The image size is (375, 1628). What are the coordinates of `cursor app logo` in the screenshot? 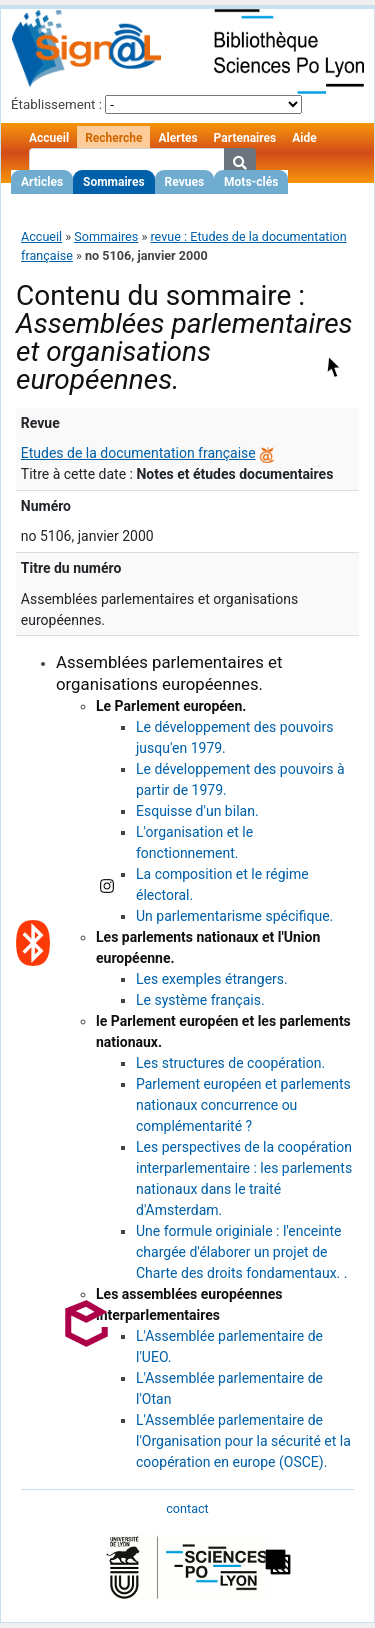 It's located at (332, 367).